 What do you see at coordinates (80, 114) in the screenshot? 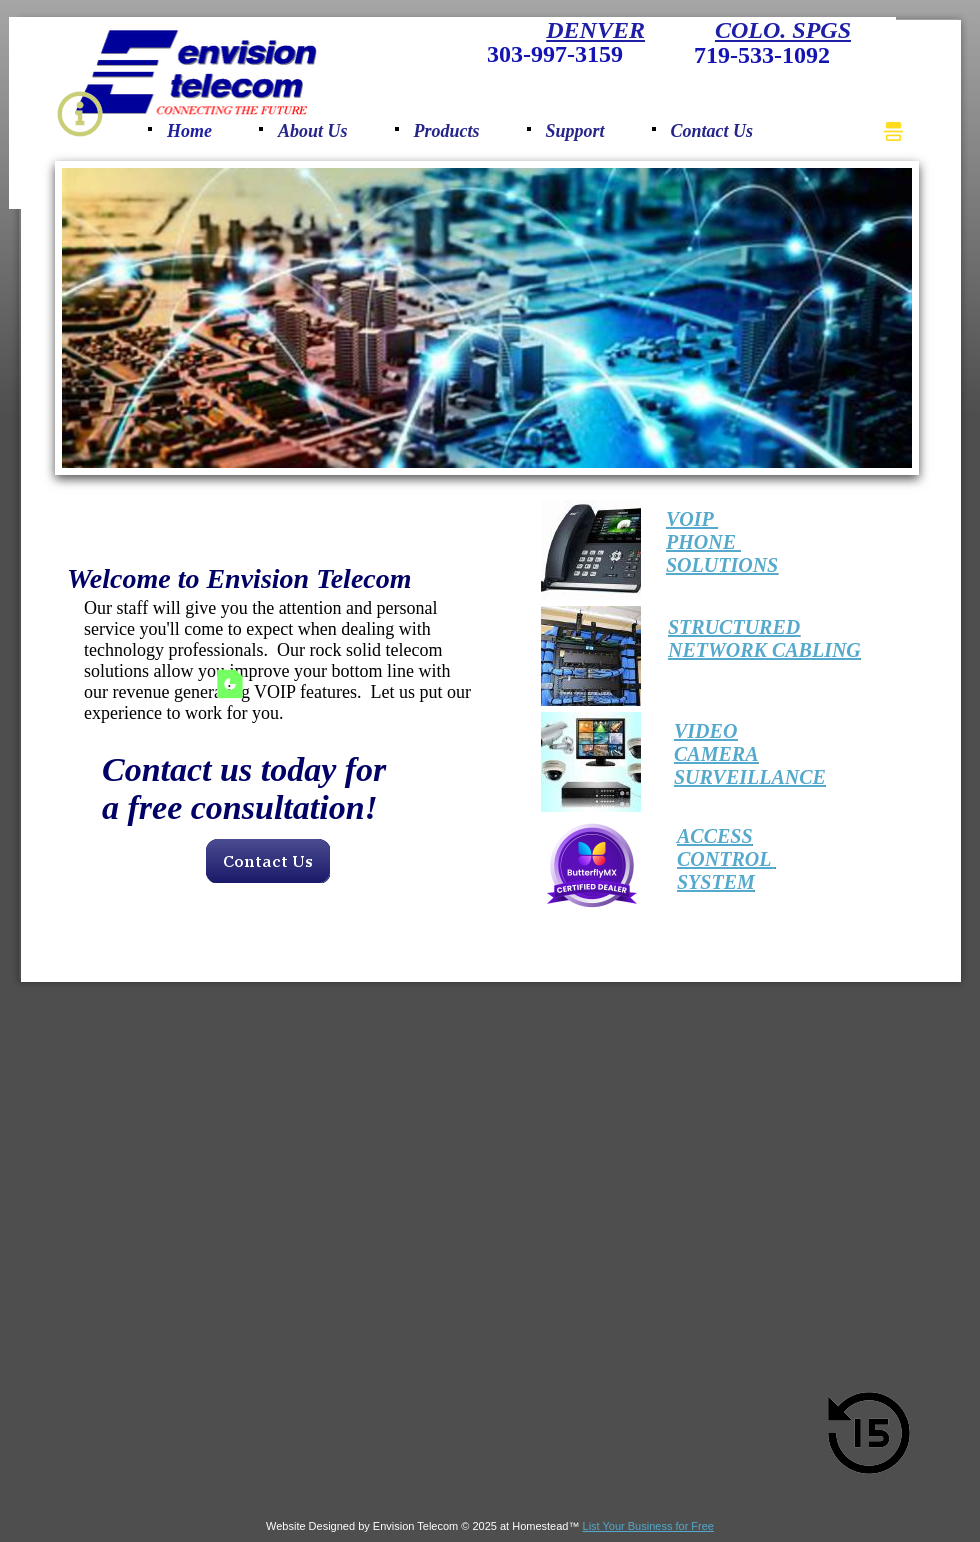
I see `view more information or details` at bounding box center [80, 114].